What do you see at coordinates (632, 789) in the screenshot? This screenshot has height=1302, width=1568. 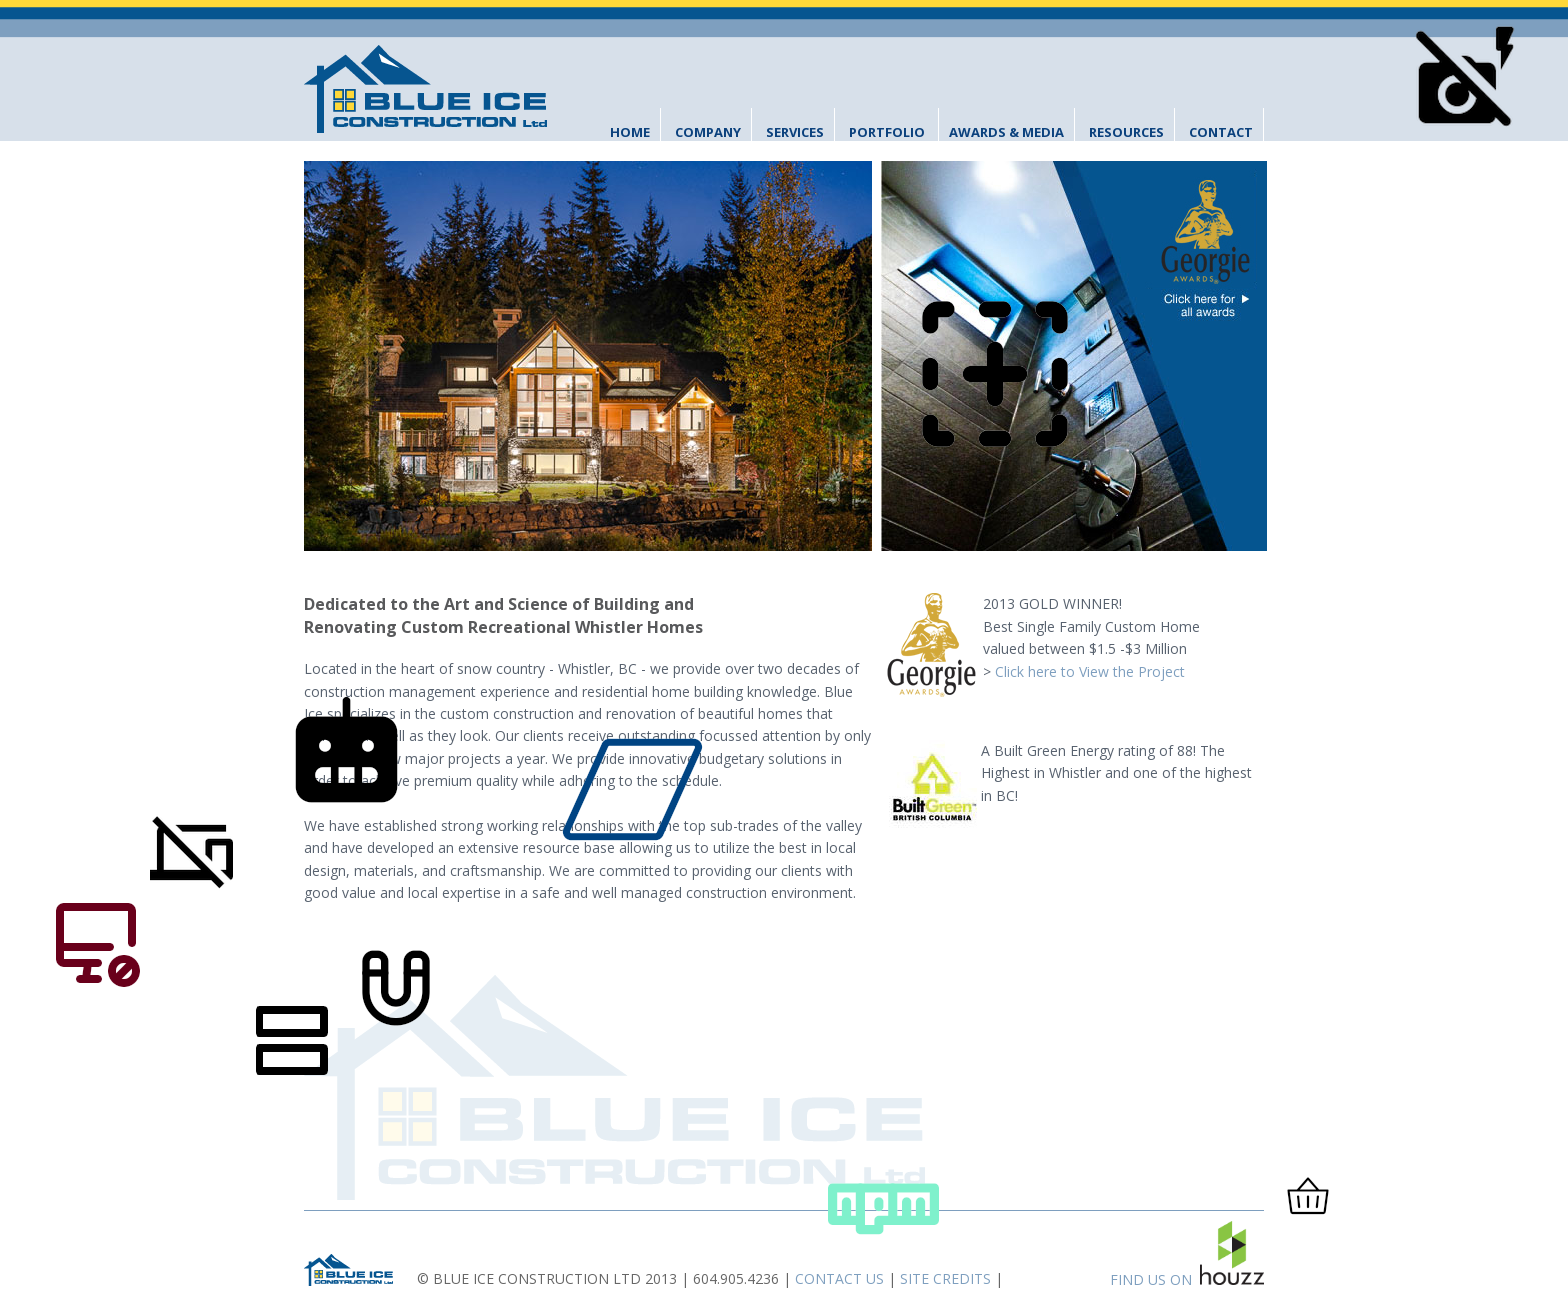 I see `insert a parallelogram shape` at bounding box center [632, 789].